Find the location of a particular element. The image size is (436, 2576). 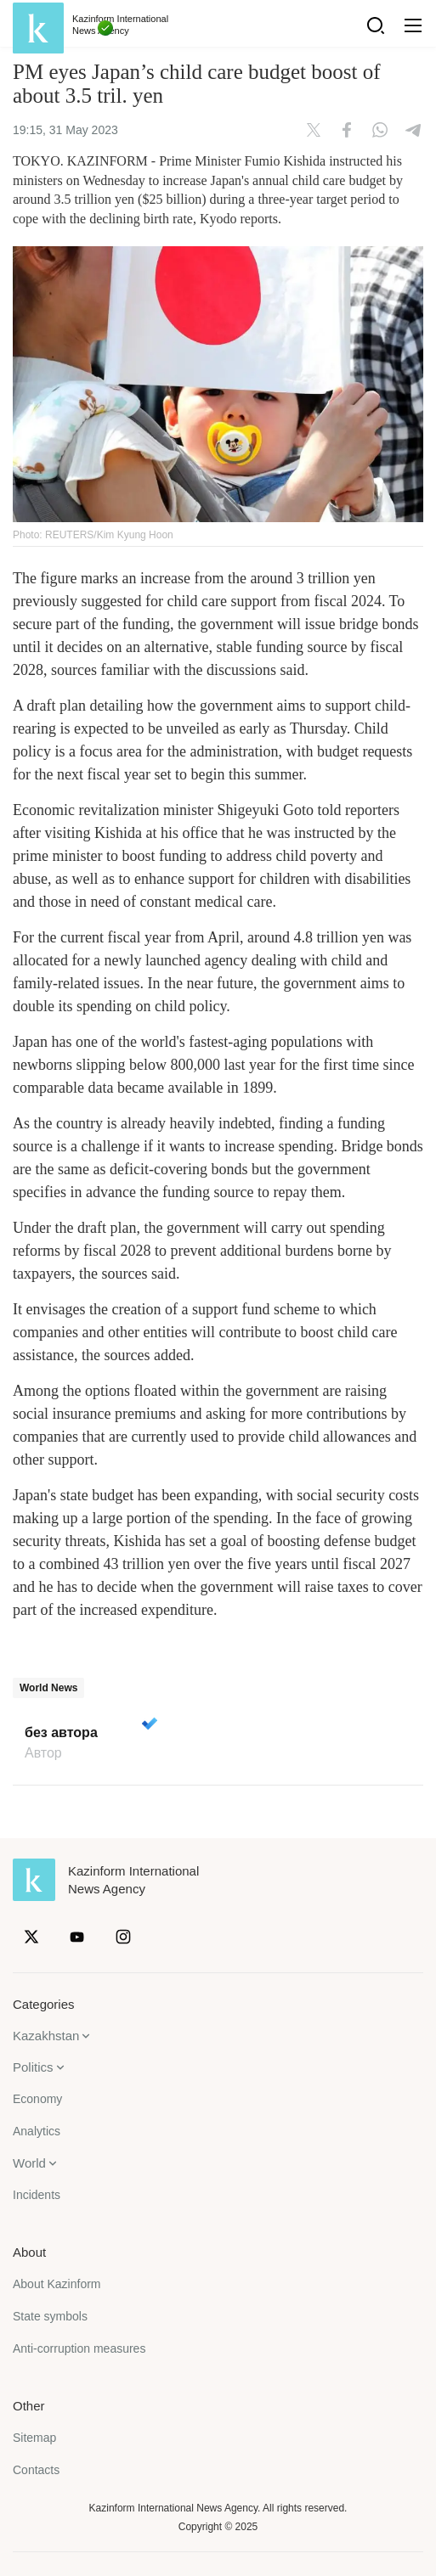

open the tasks app is located at coordinates (150, 1724).